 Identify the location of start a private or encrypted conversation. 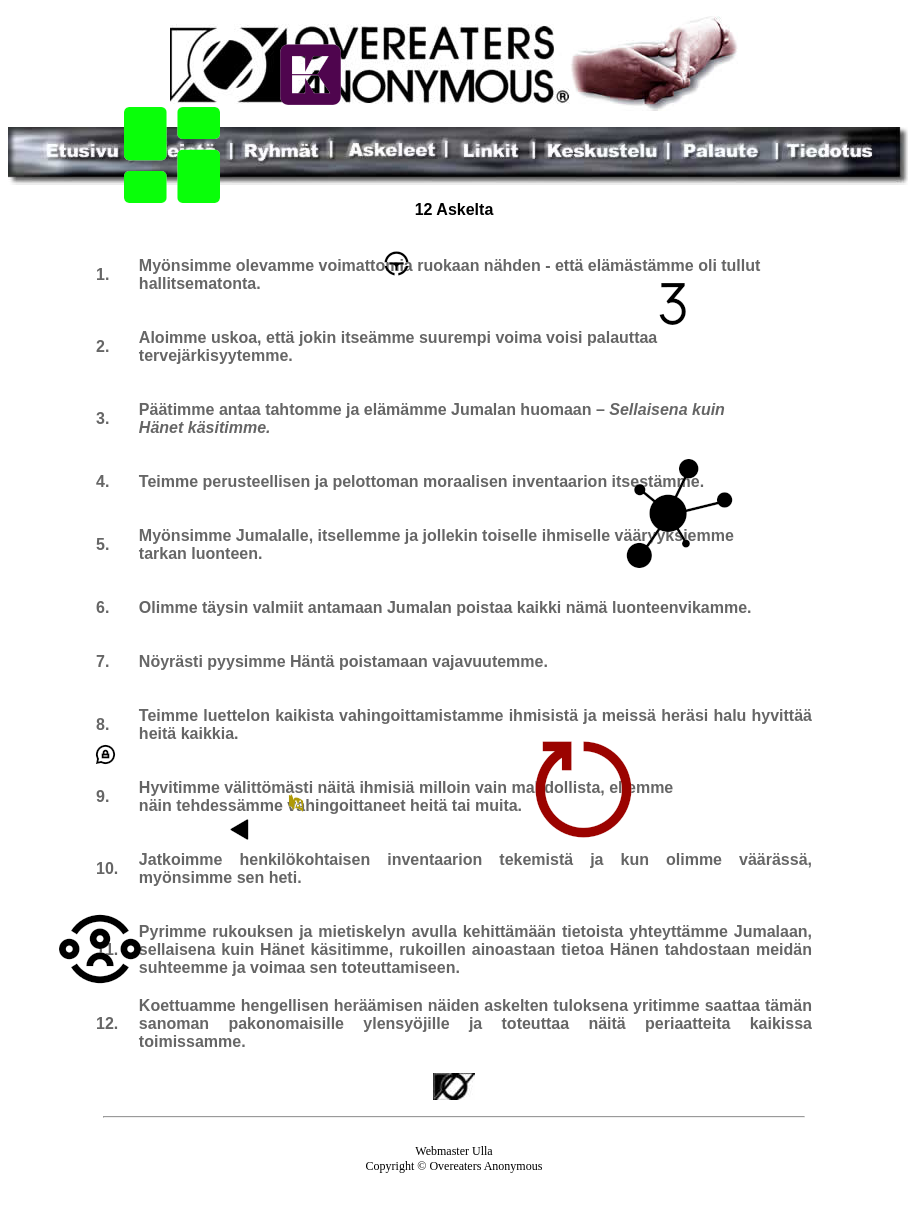
(105, 754).